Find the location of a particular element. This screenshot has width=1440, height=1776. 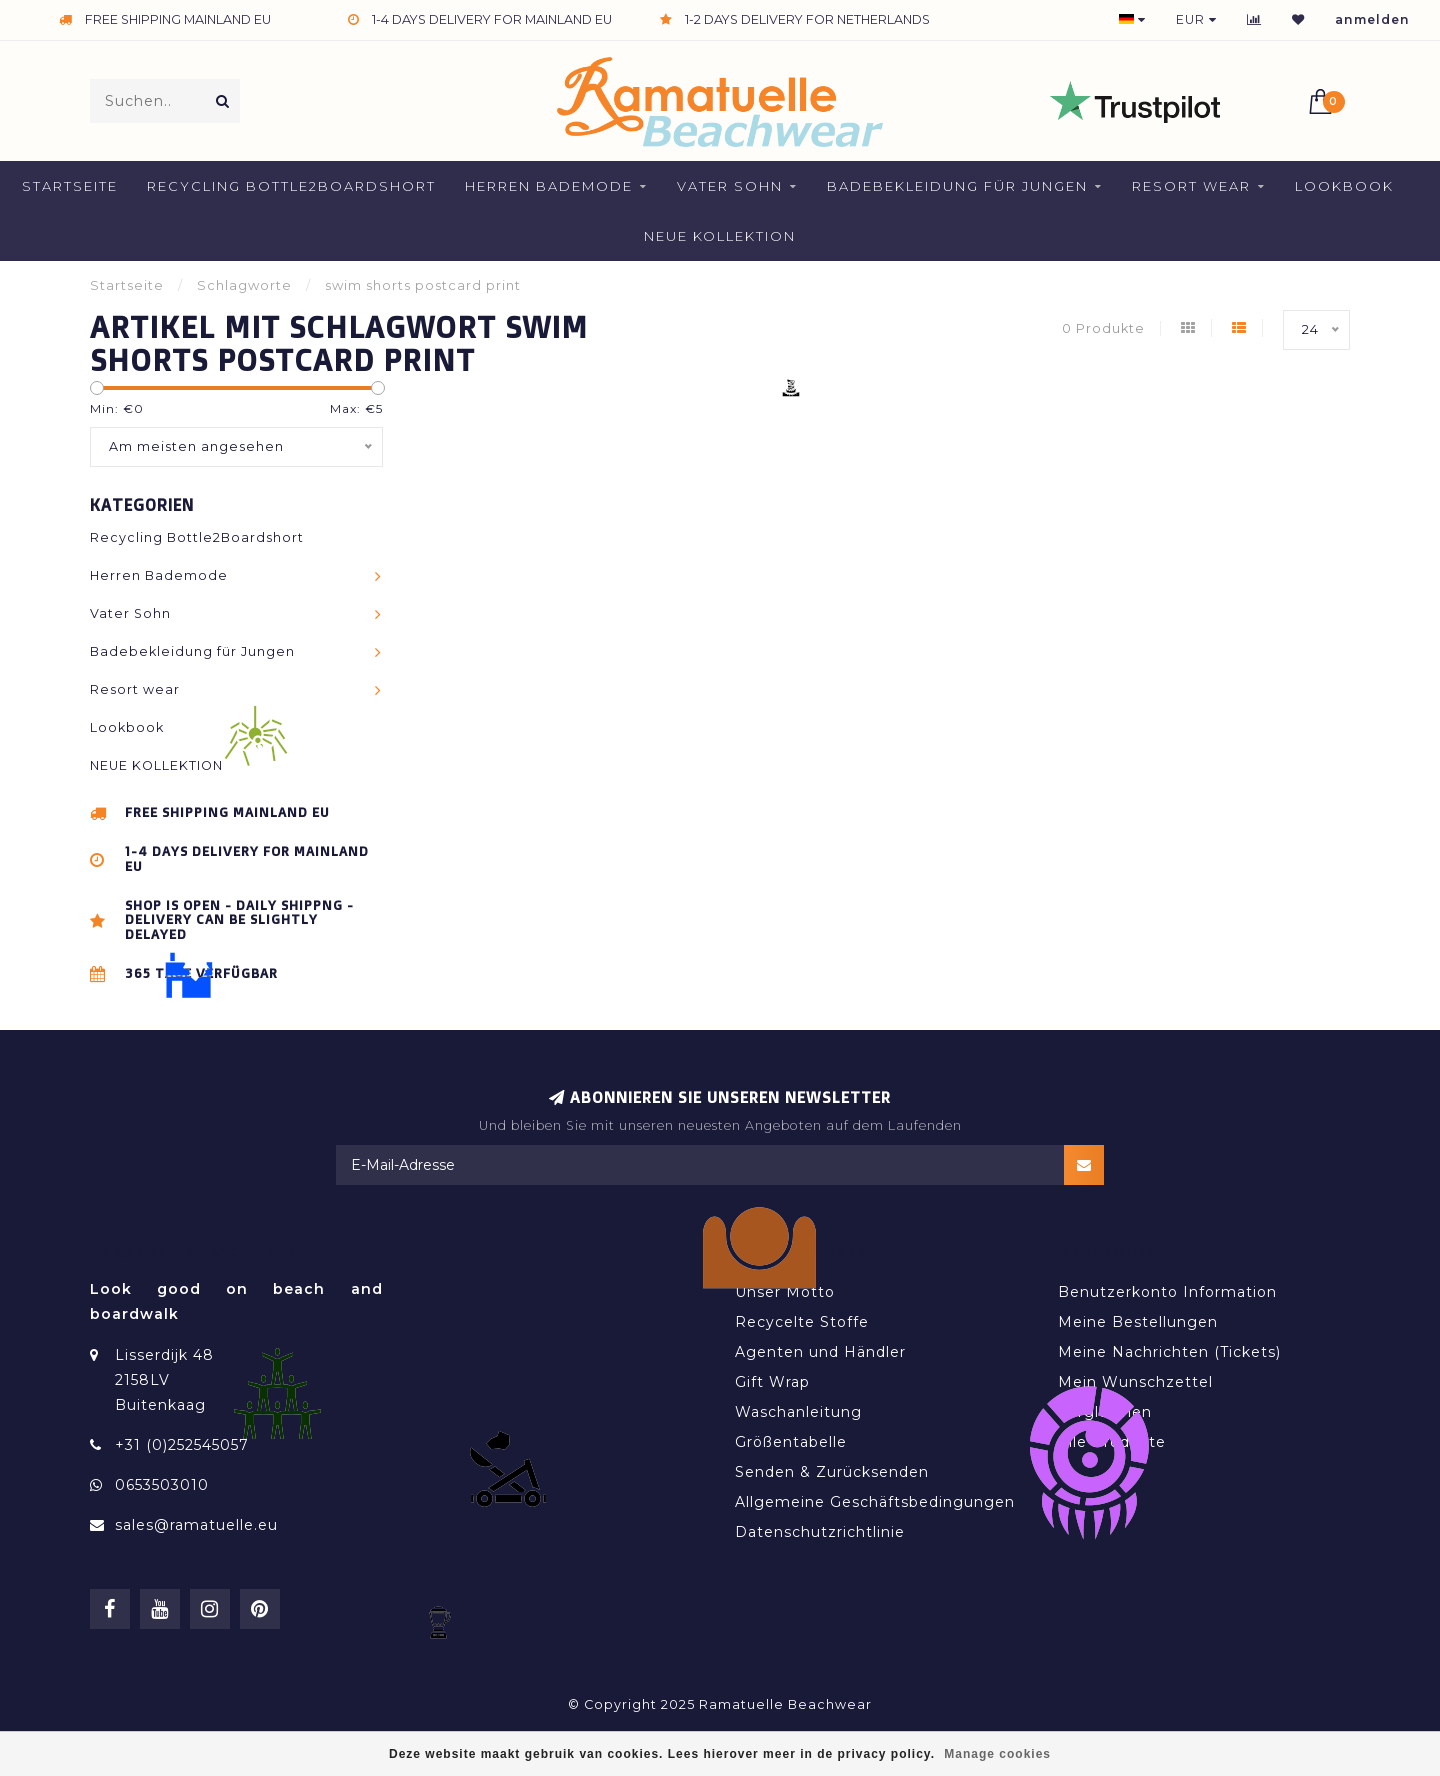

ancient egyptian symbol representing the horizon or sunrise is located at coordinates (759, 1243).